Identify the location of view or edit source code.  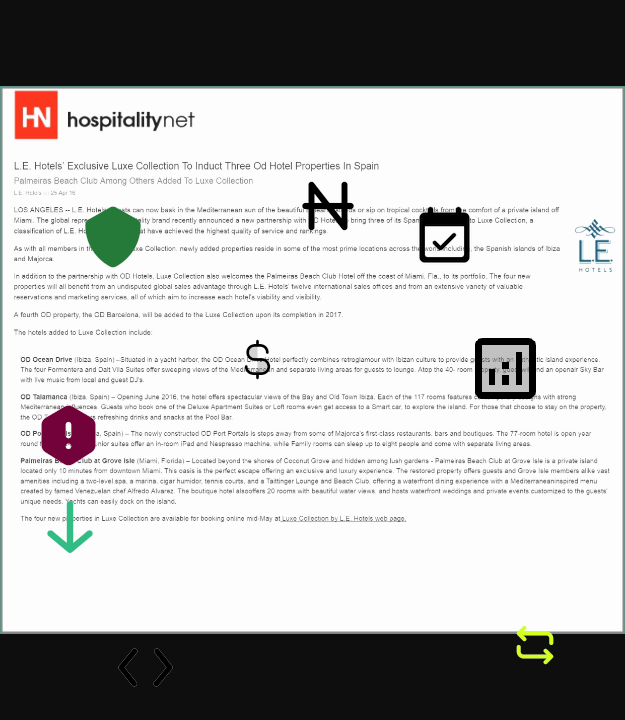
(145, 667).